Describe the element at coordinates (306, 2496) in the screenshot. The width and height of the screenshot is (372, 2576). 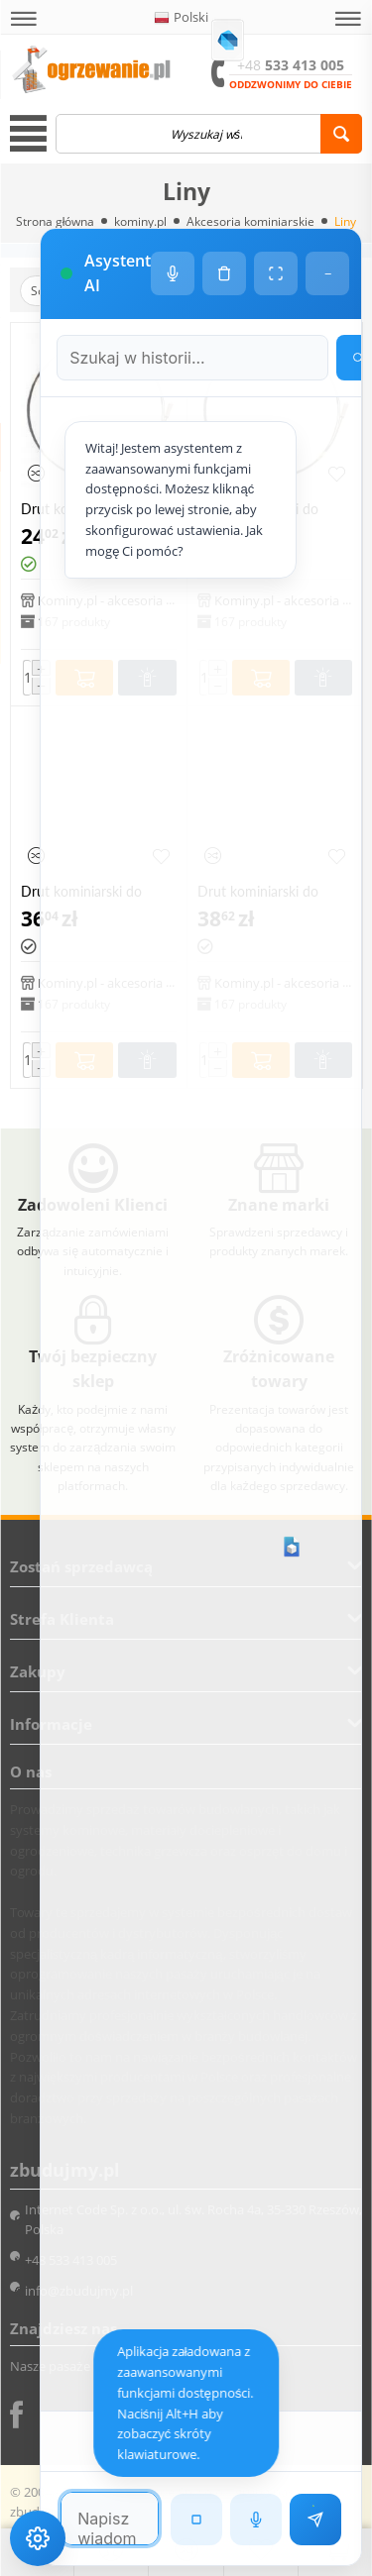
I see `open text-to-speech settings` at that location.